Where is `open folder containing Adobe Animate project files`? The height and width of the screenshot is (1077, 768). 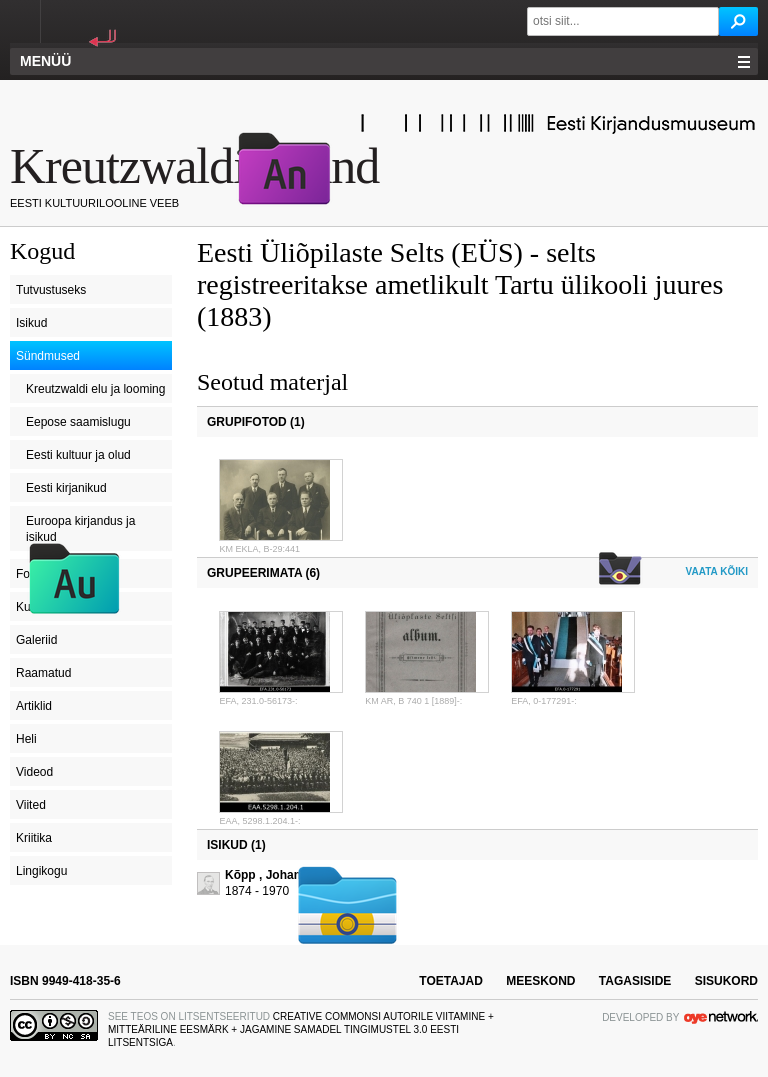
open folder containing Adobe Animate project files is located at coordinates (284, 171).